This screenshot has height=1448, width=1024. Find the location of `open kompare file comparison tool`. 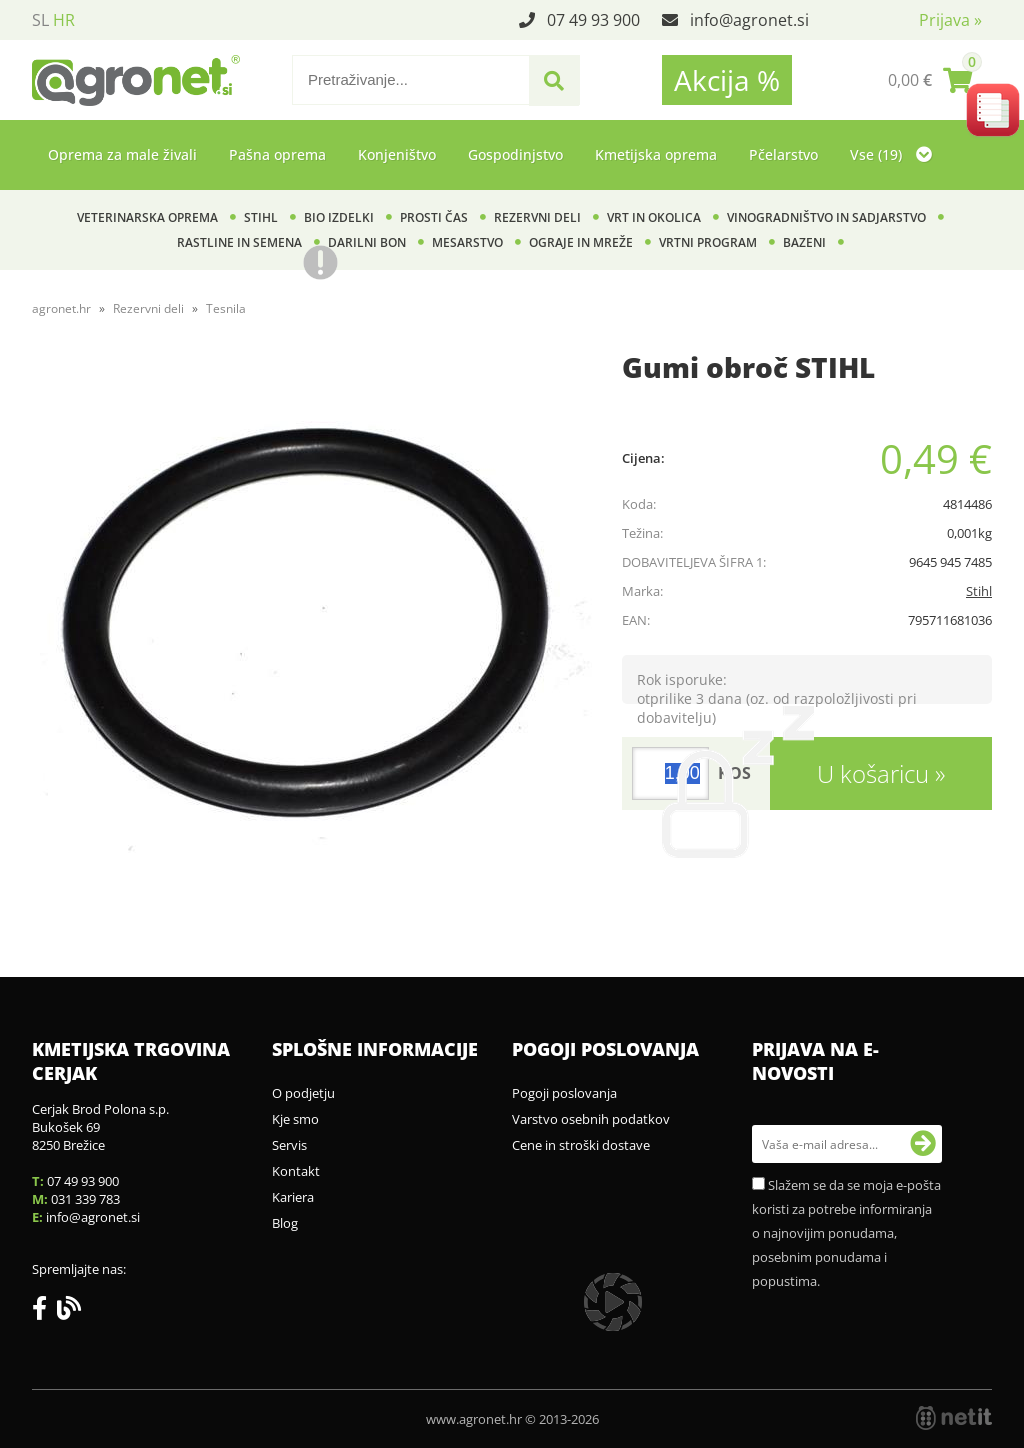

open kompare file comparison tool is located at coordinates (993, 110).